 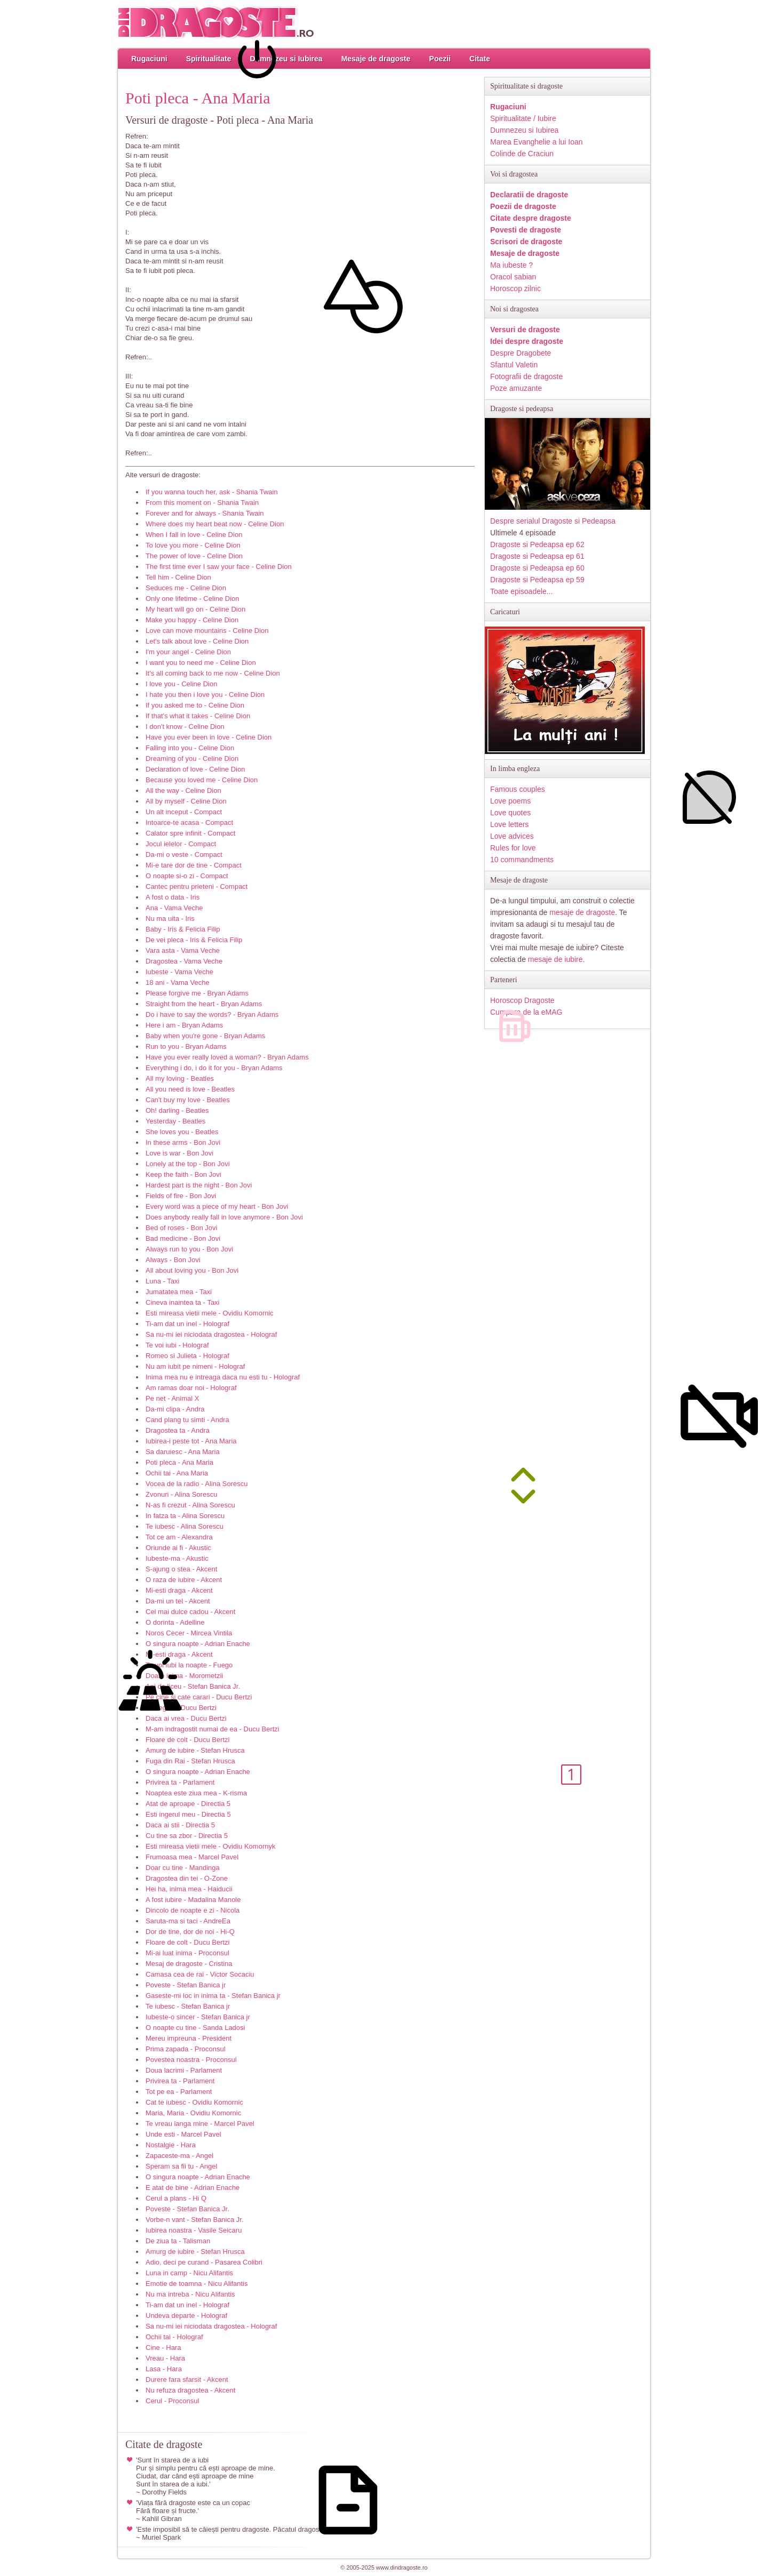 What do you see at coordinates (523, 1486) in the screenshot?
I see `expand or collapse a dropdown menu` at bounding box center [523, 1486].